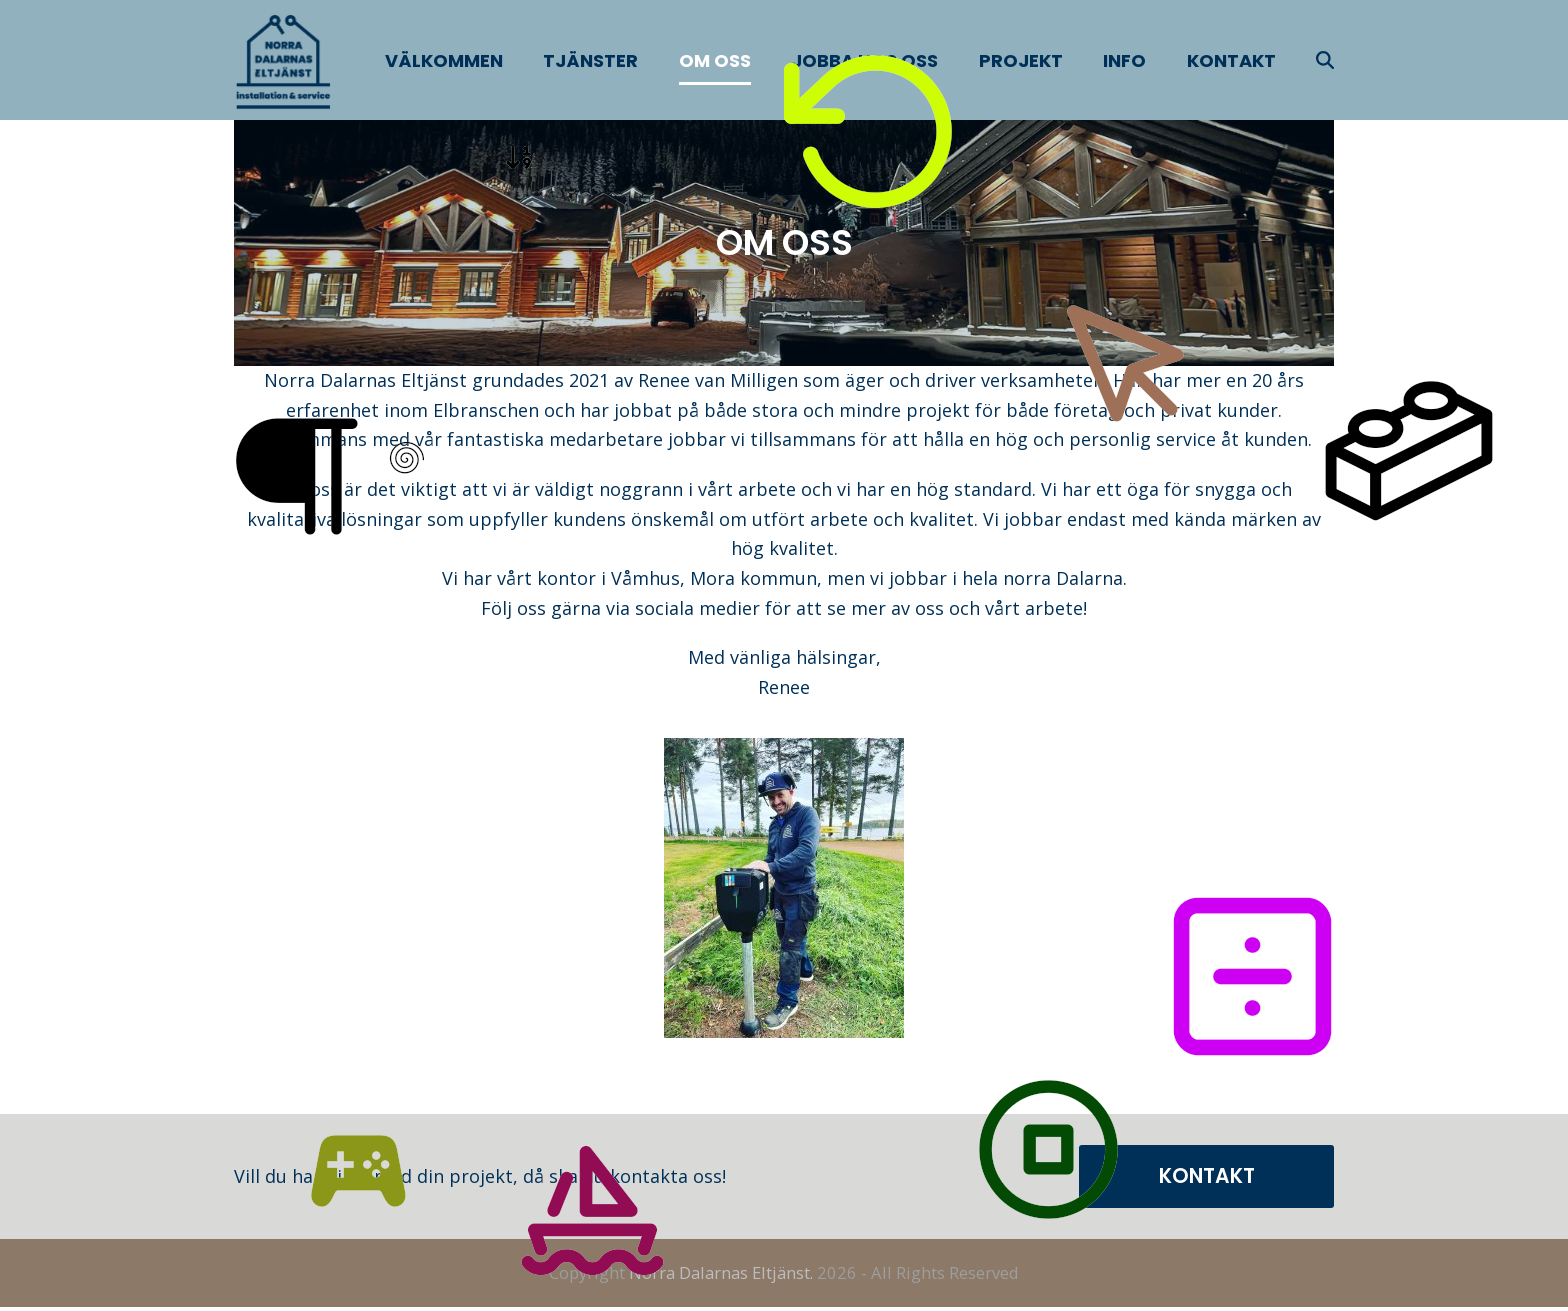  What do you see at coordinates (1048, 1149) in the screenshot?
I see `stop media playback` at bounding box center [1048, 1149].